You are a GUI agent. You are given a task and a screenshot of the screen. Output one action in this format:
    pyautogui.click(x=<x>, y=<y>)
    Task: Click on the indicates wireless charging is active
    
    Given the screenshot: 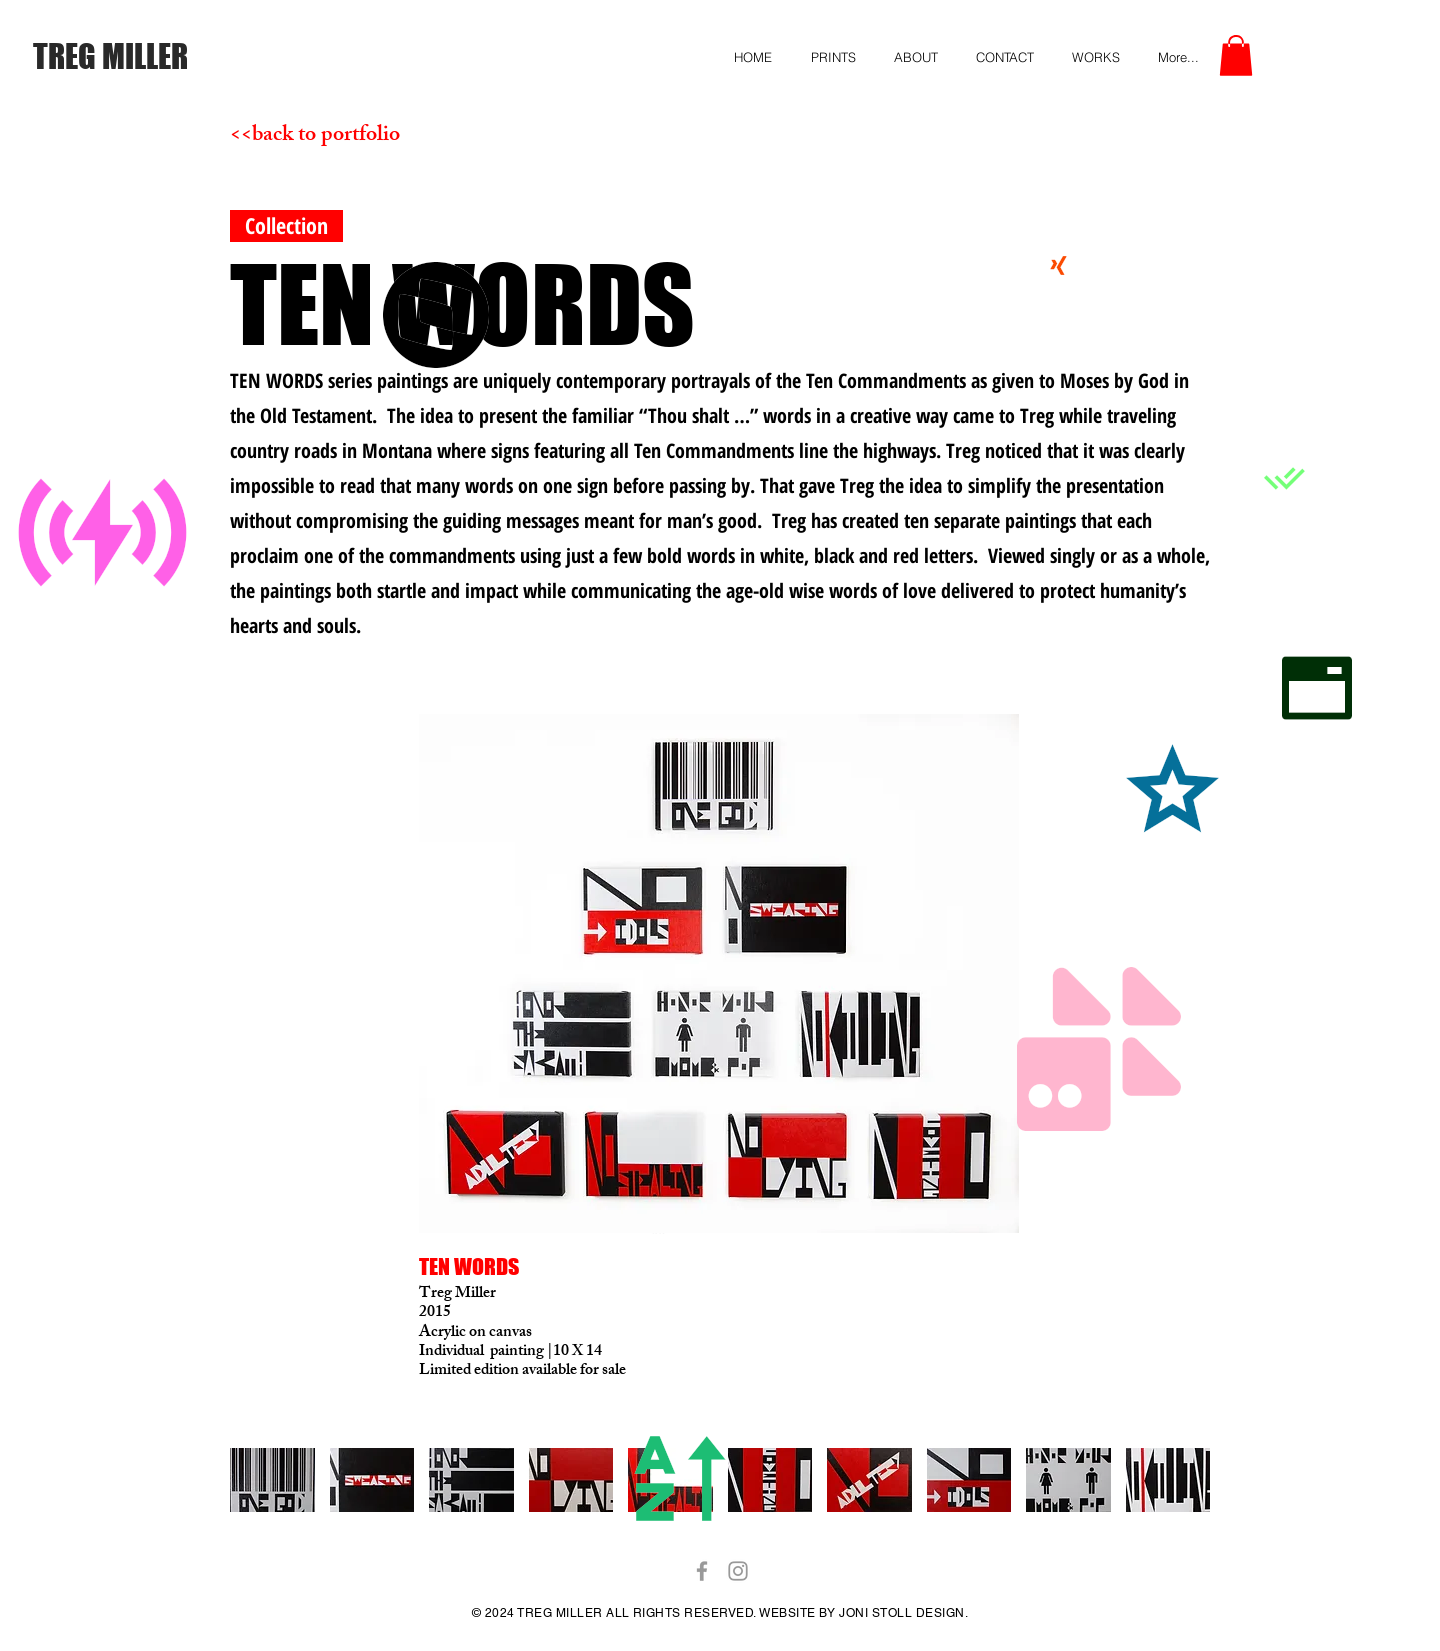 What is the action you would take?
    pyautogui.click(x=102, y=532)
    